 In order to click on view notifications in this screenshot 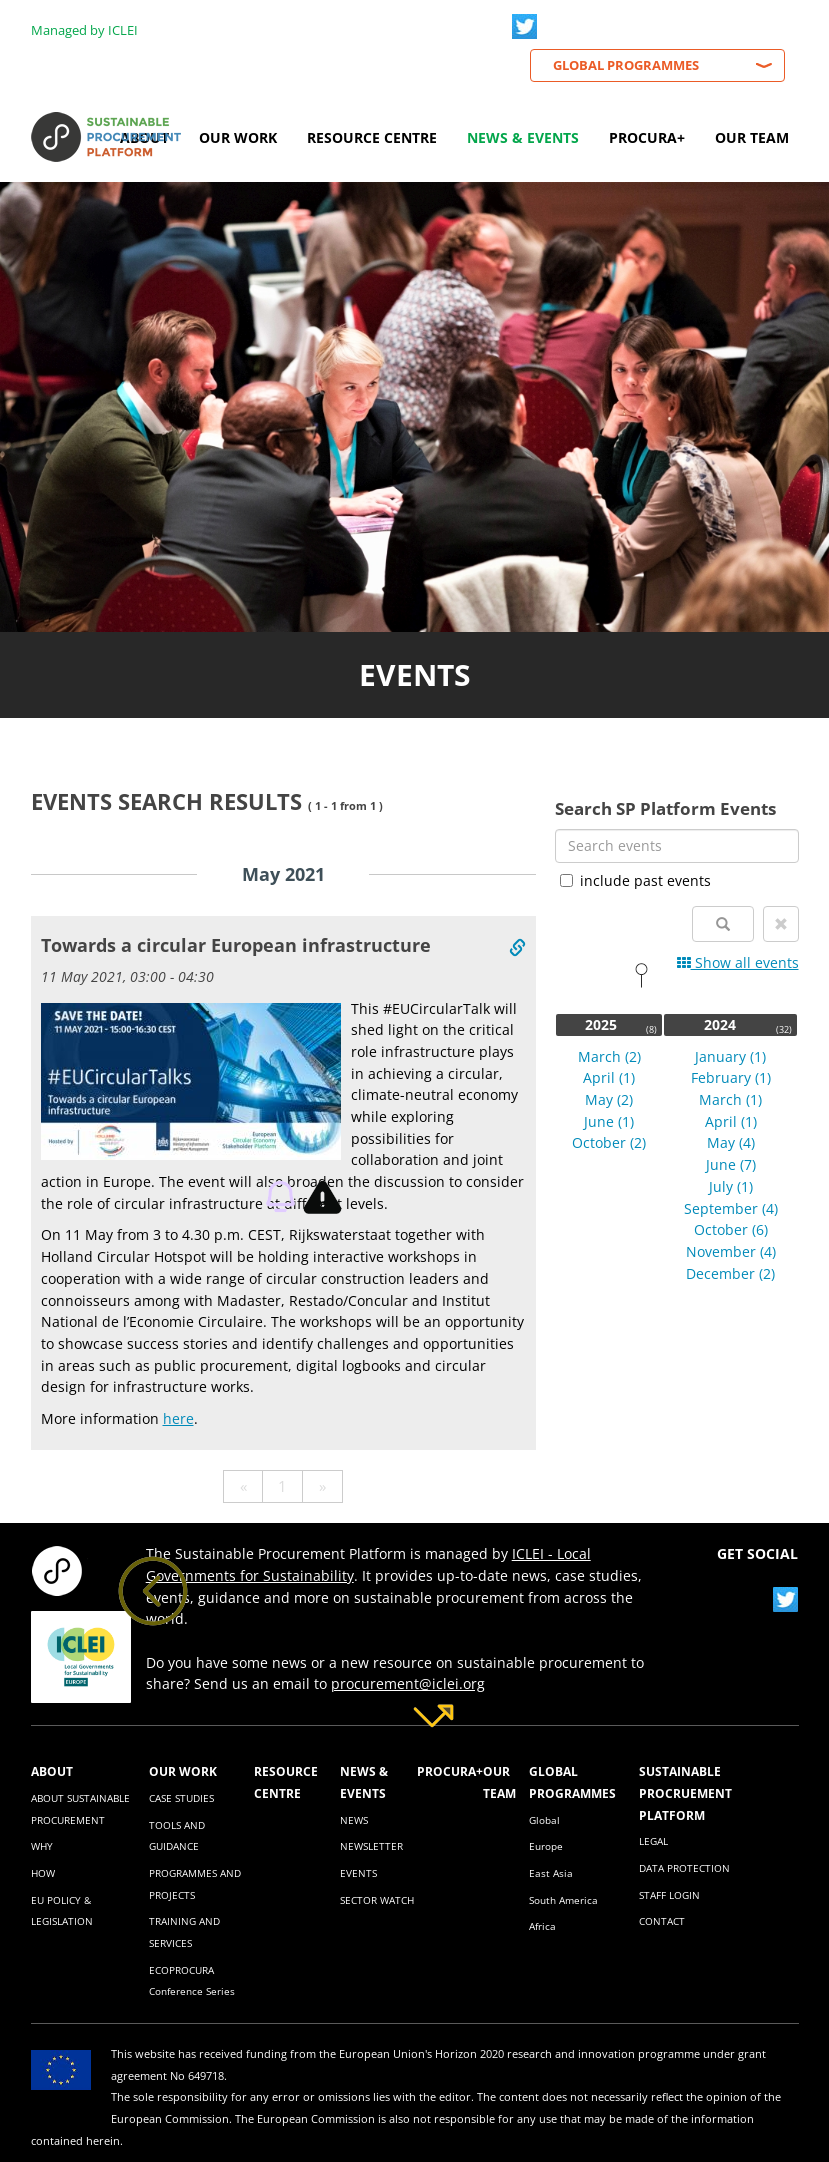, I will do `click(280, 1196)`.